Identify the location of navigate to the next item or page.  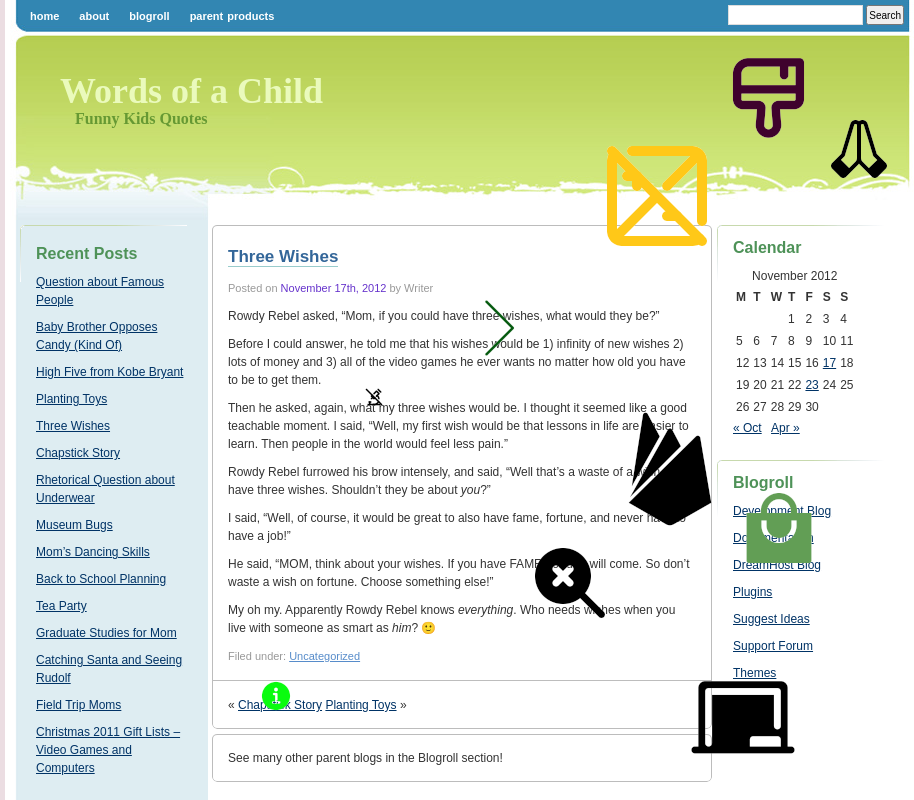
(497, 328).